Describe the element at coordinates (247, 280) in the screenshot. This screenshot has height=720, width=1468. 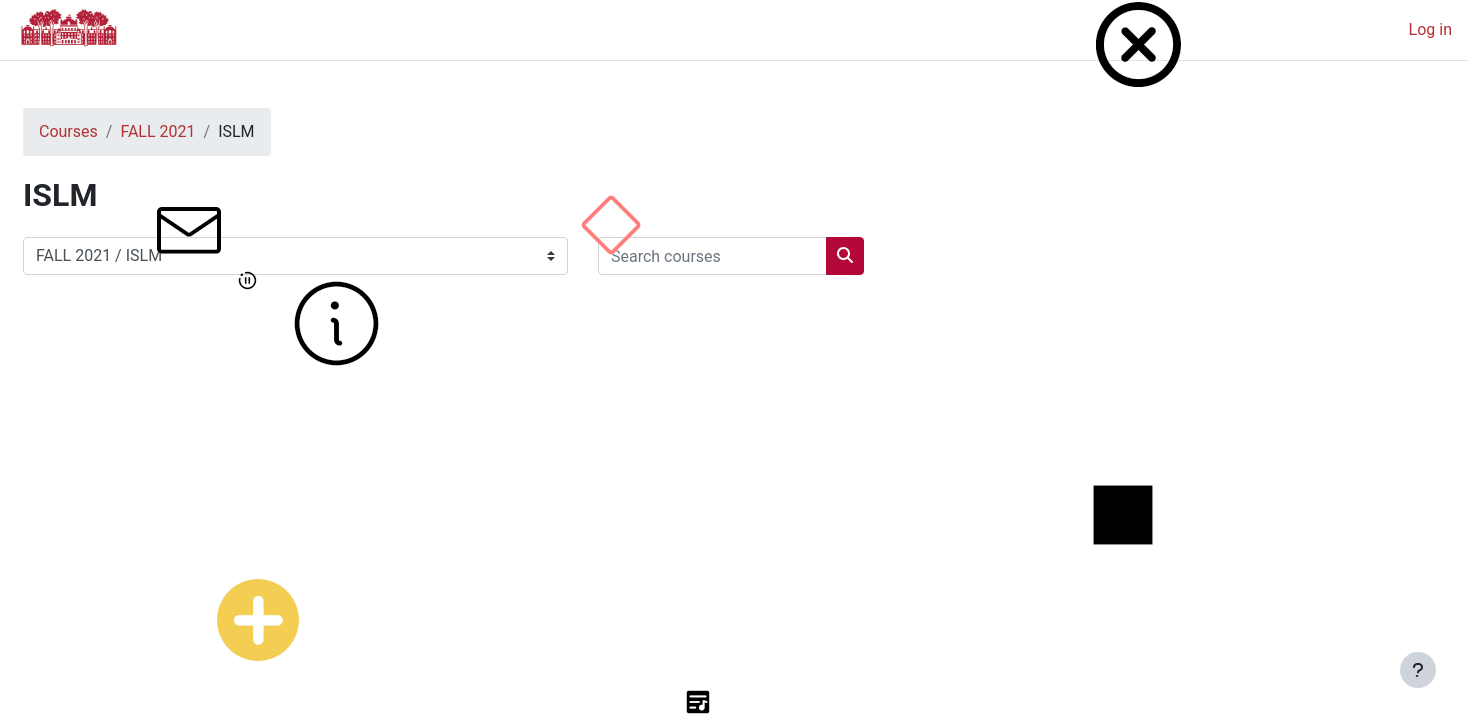
I see `motion photo playback is paused` at that location.